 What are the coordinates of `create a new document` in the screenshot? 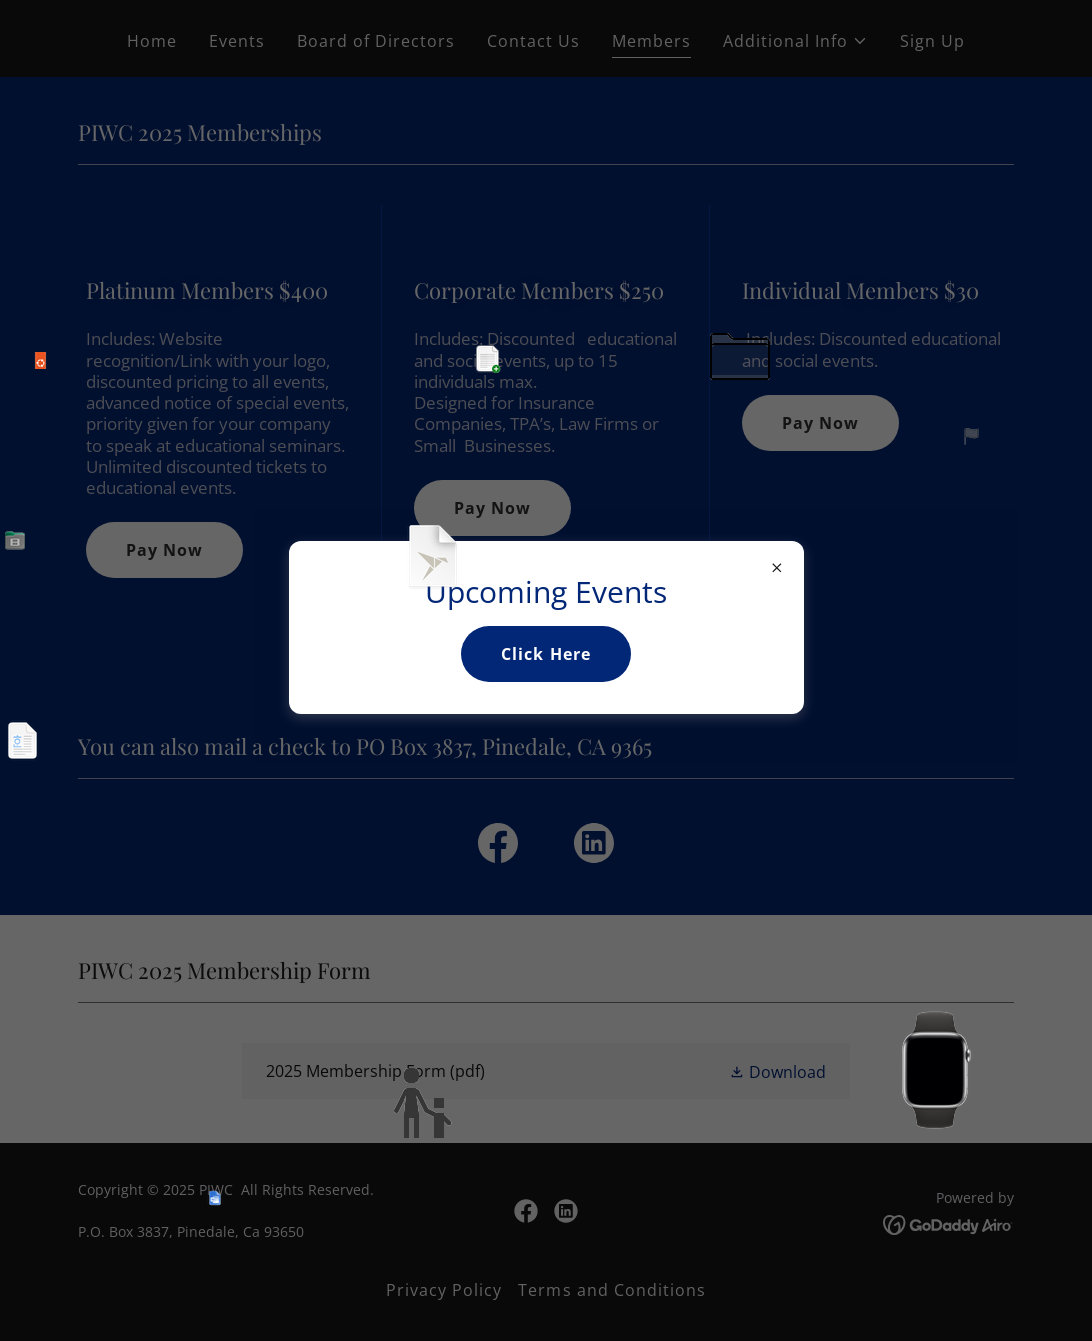 It's located at (487, 358).